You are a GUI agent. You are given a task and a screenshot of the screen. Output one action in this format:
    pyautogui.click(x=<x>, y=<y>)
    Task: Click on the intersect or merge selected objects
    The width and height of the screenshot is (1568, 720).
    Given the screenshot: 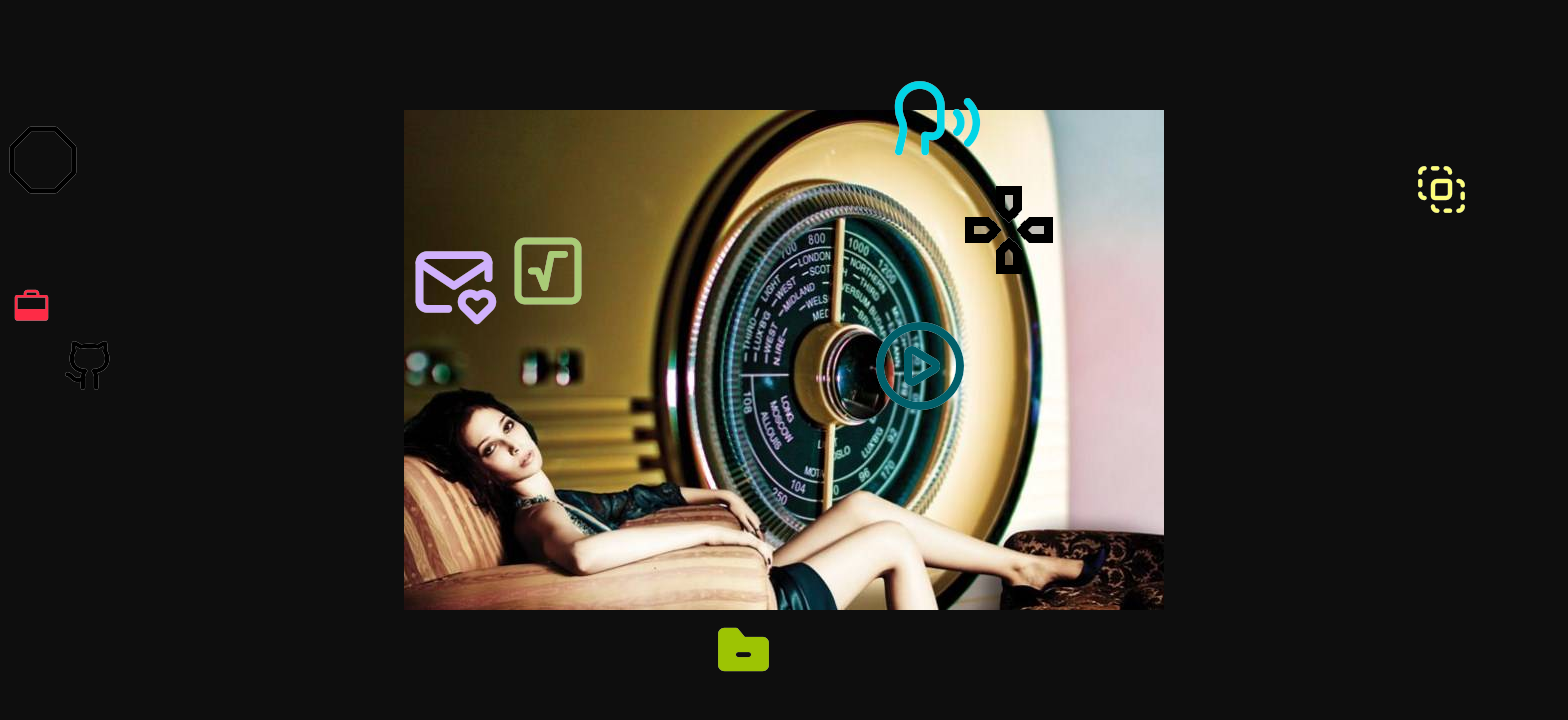 What is the action you would take?
    pyautogui.click(x=1441, y=189)
    